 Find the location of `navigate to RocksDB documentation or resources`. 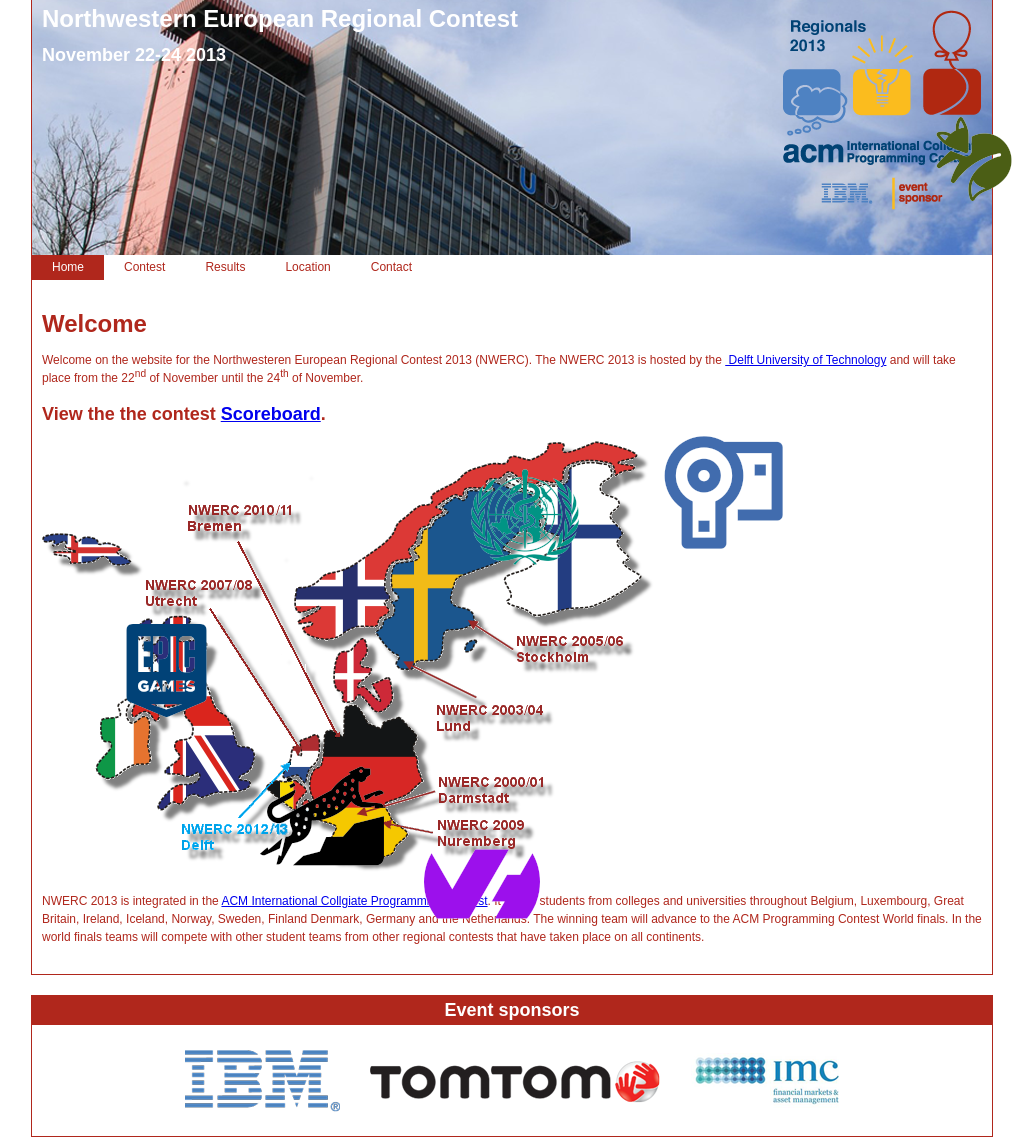

navigate to RocksDB documentation or resources is located at coordinates (322, 816).